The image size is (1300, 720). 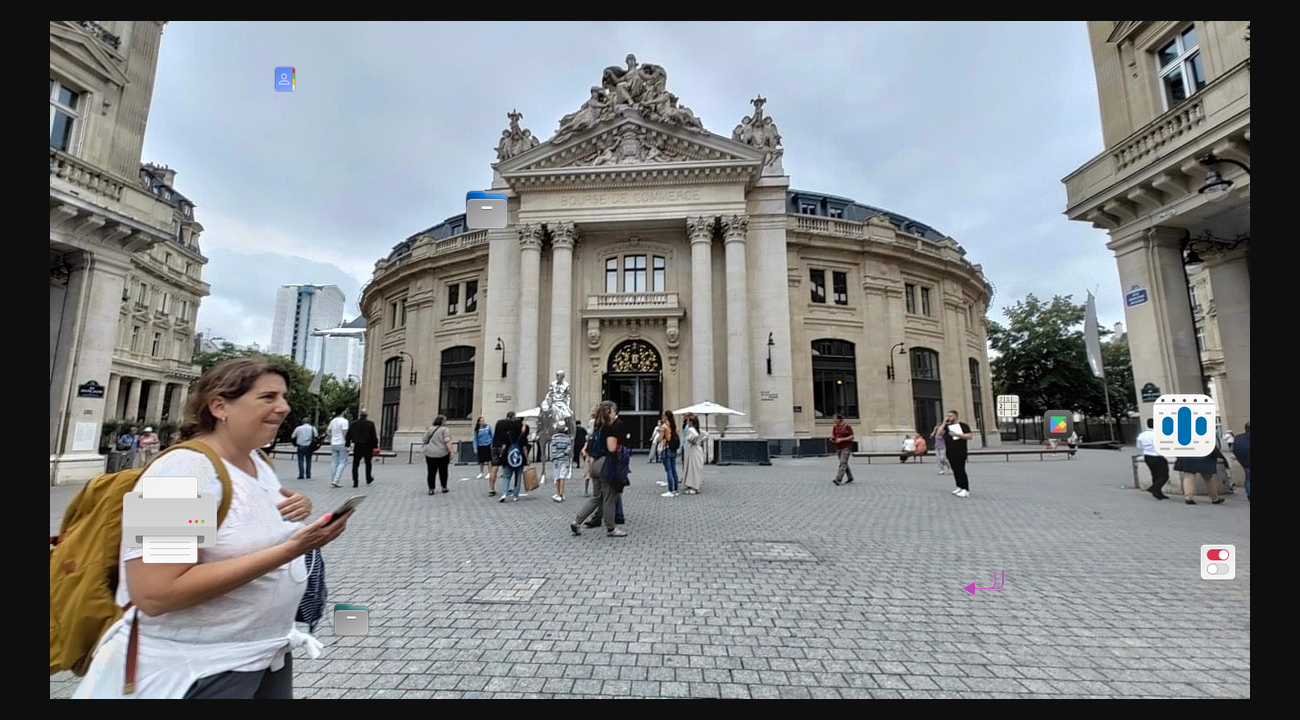 What do you see at coordinates (487, 210) in the screenshot?
I see `open the file manager application` at bounding box center [487, 210].